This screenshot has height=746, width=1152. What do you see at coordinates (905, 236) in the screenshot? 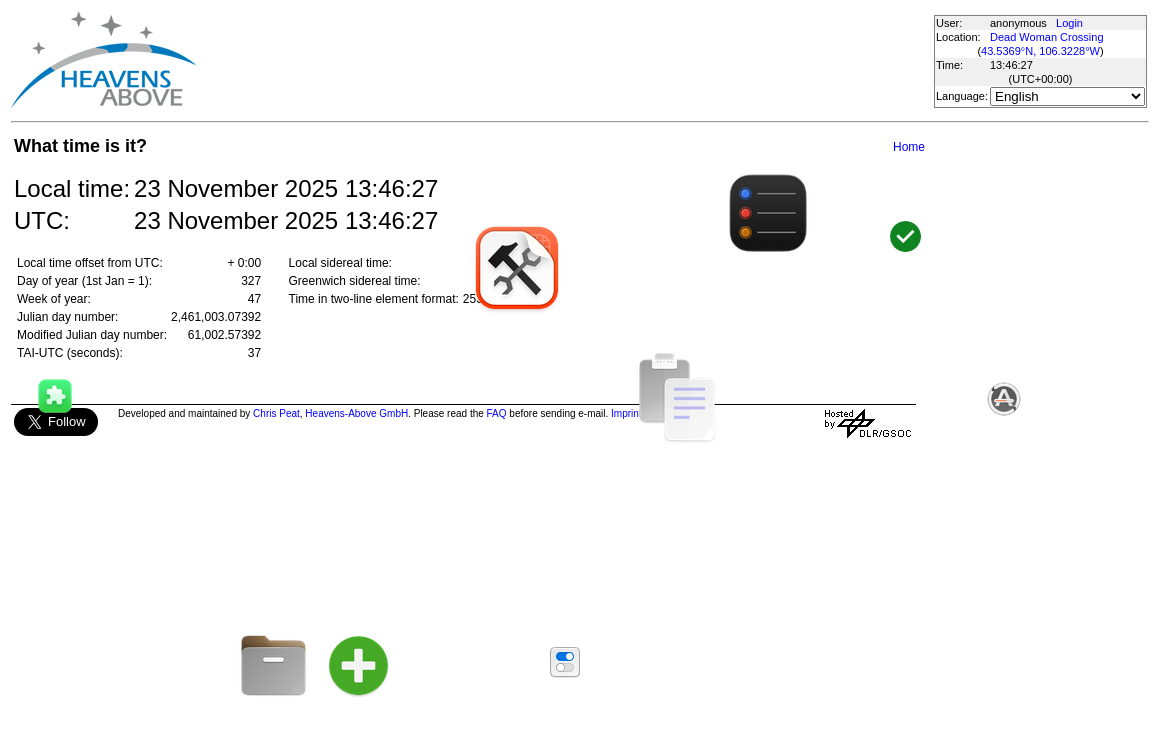
I see `confirm or apply changes` at bounding box center [905, 236].